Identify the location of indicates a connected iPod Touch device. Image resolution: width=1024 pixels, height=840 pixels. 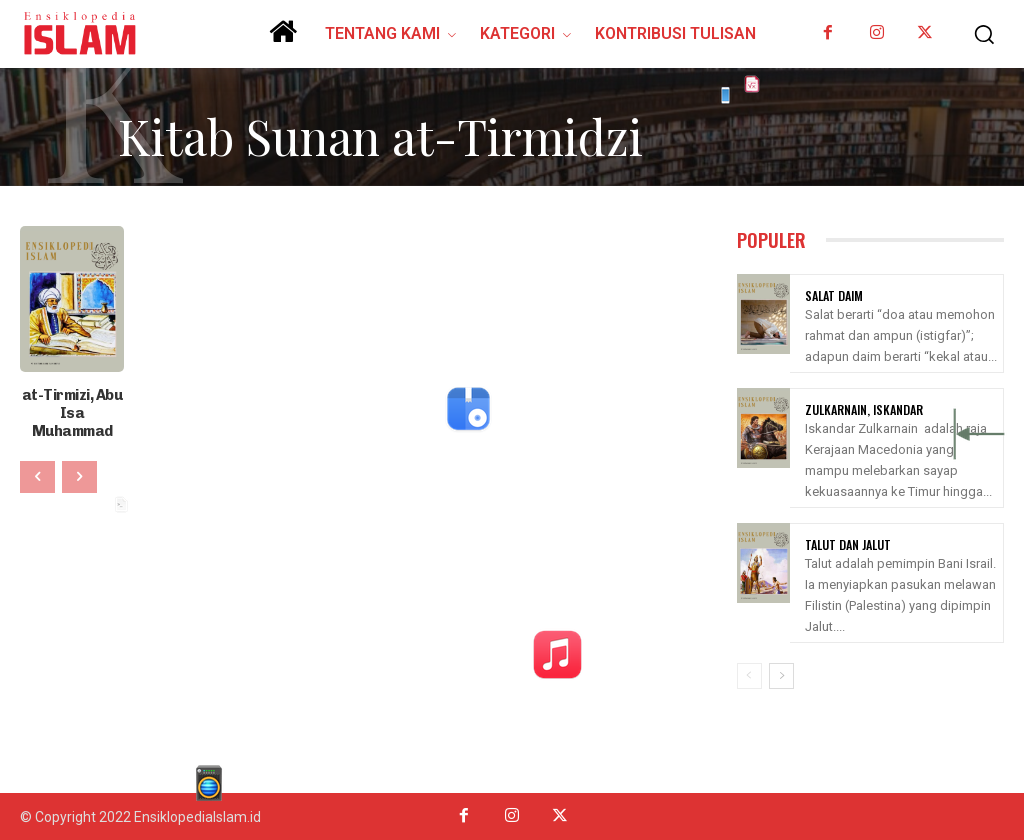
(725, 95).